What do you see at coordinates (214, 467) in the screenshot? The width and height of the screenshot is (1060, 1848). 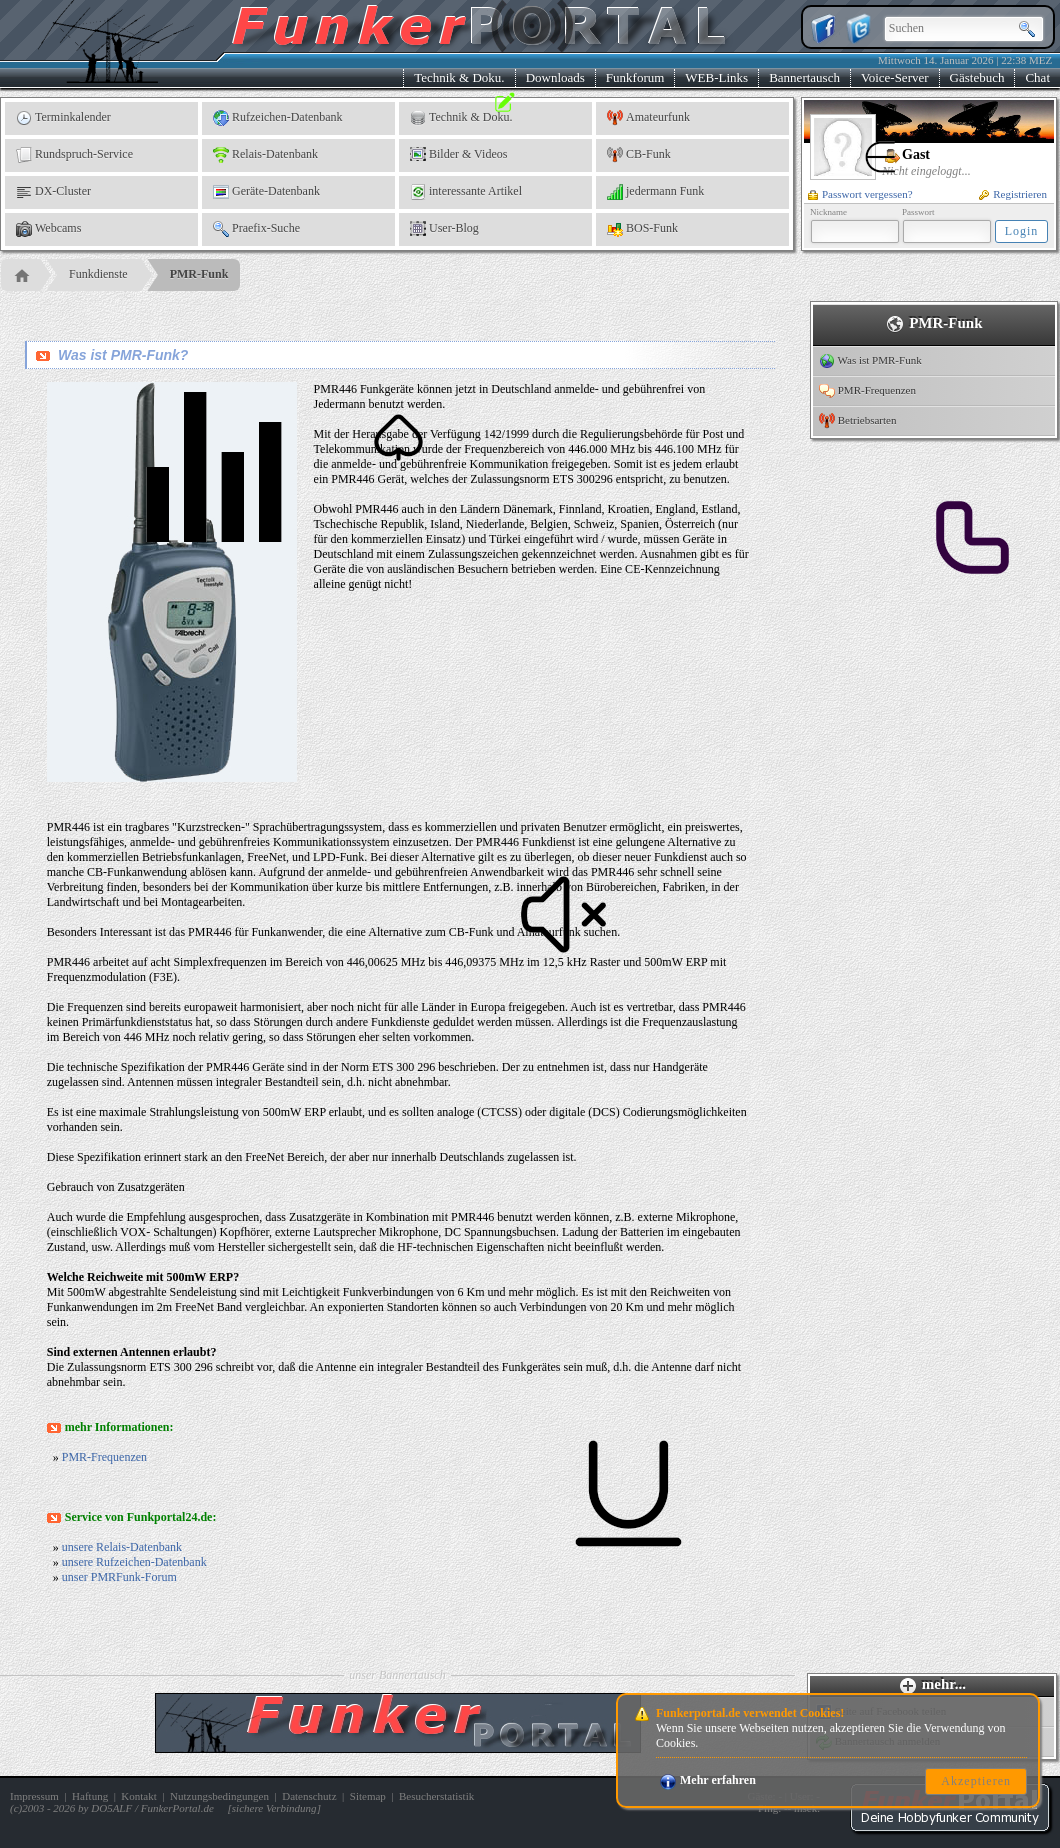 I see `view analytics or statistics` at bounding box center [214, 467].